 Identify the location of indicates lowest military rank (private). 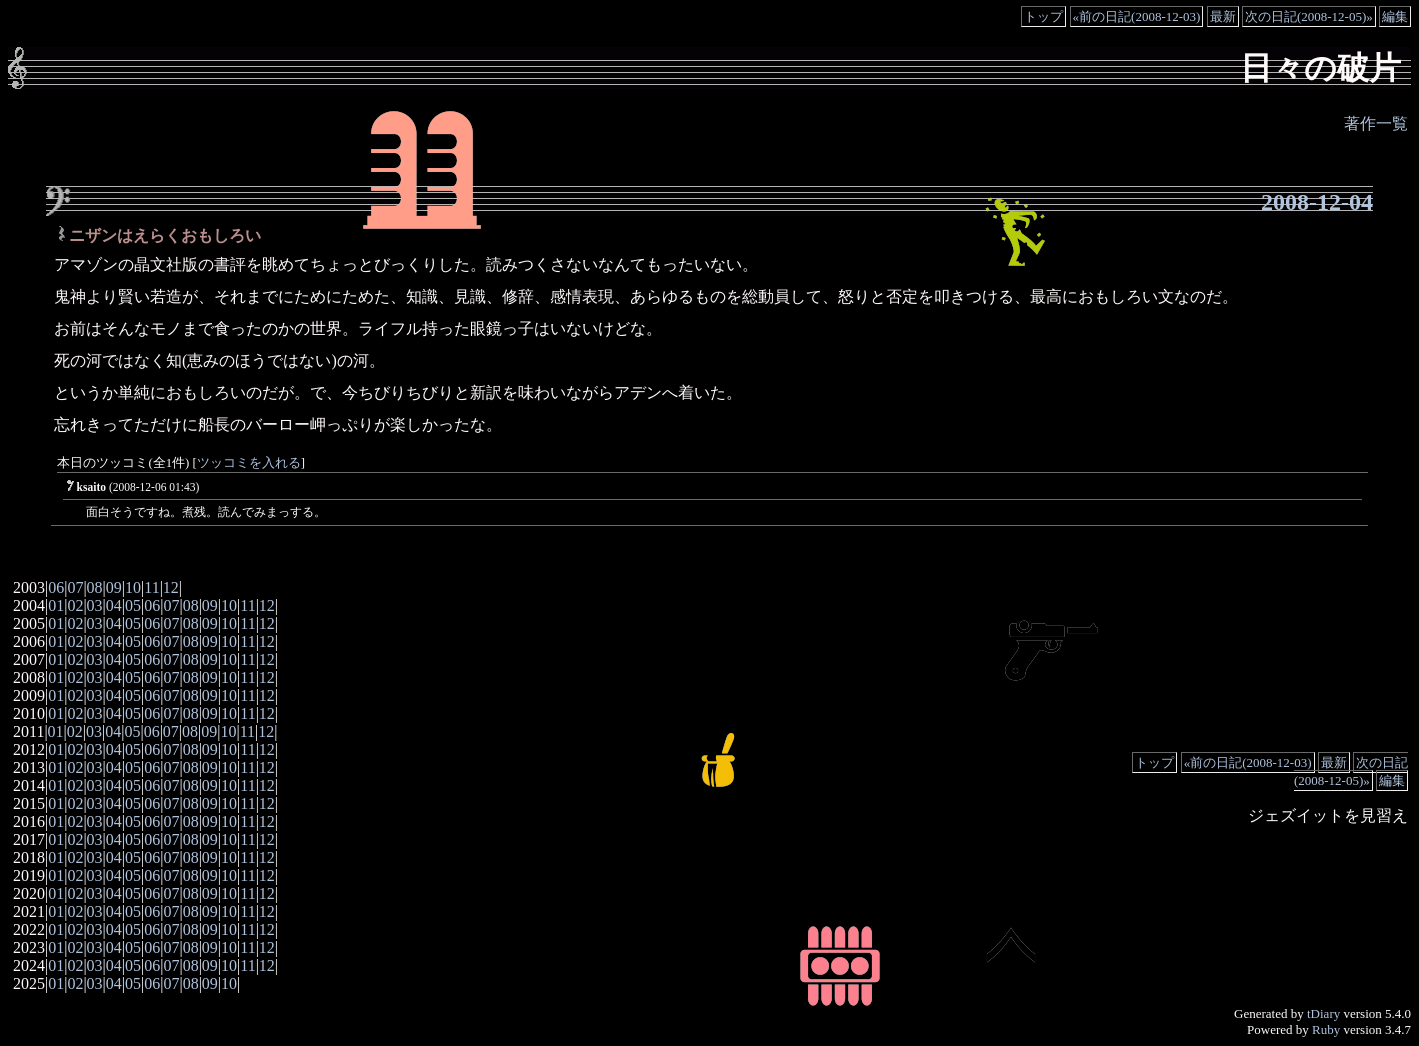
(1011, 945).